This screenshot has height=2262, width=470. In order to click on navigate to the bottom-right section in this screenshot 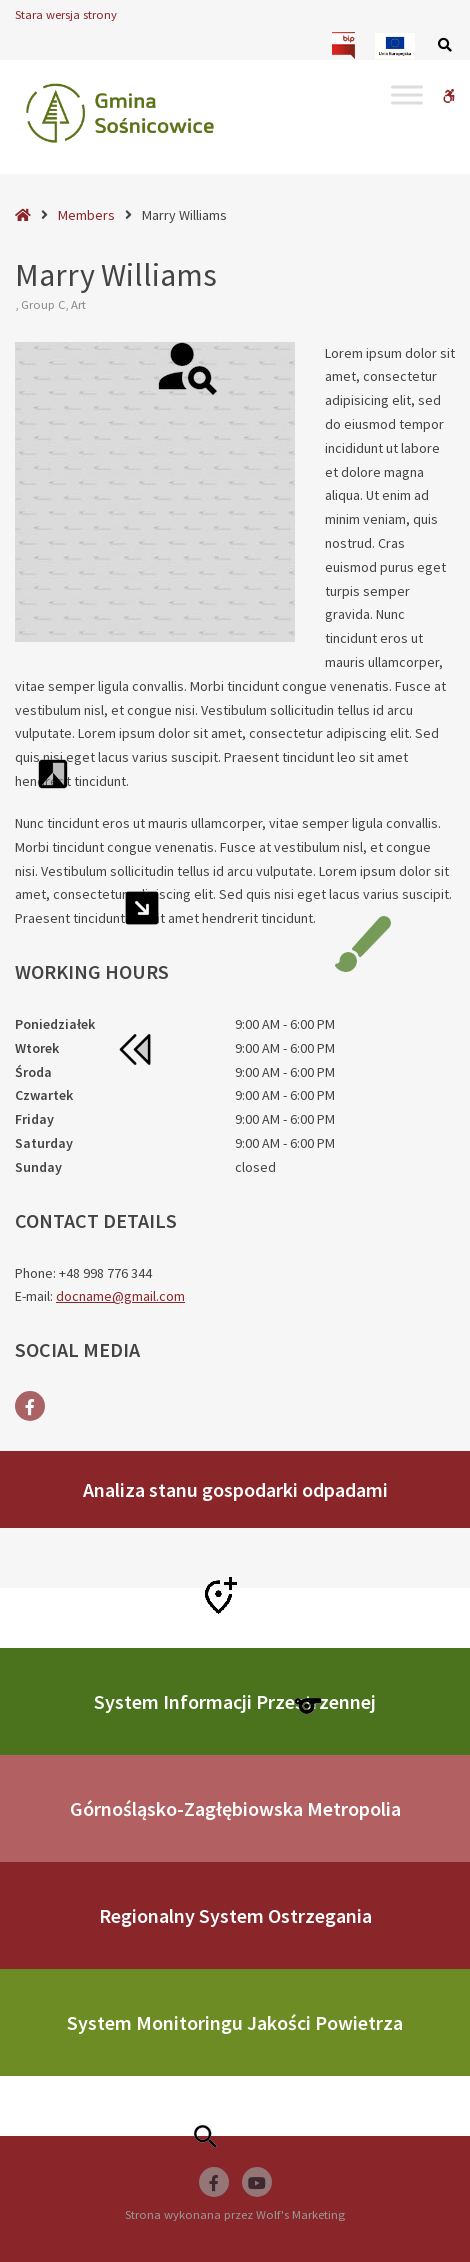, I will do `click(142, 908)`.